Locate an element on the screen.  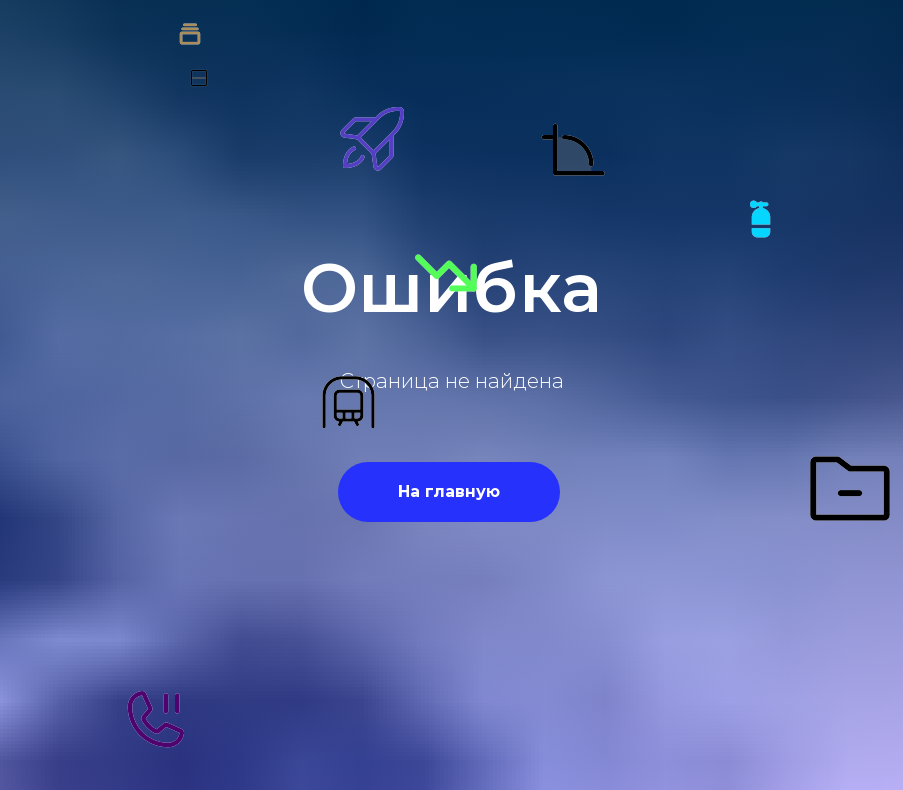
remove a folder is located at coordinates (850, 487).